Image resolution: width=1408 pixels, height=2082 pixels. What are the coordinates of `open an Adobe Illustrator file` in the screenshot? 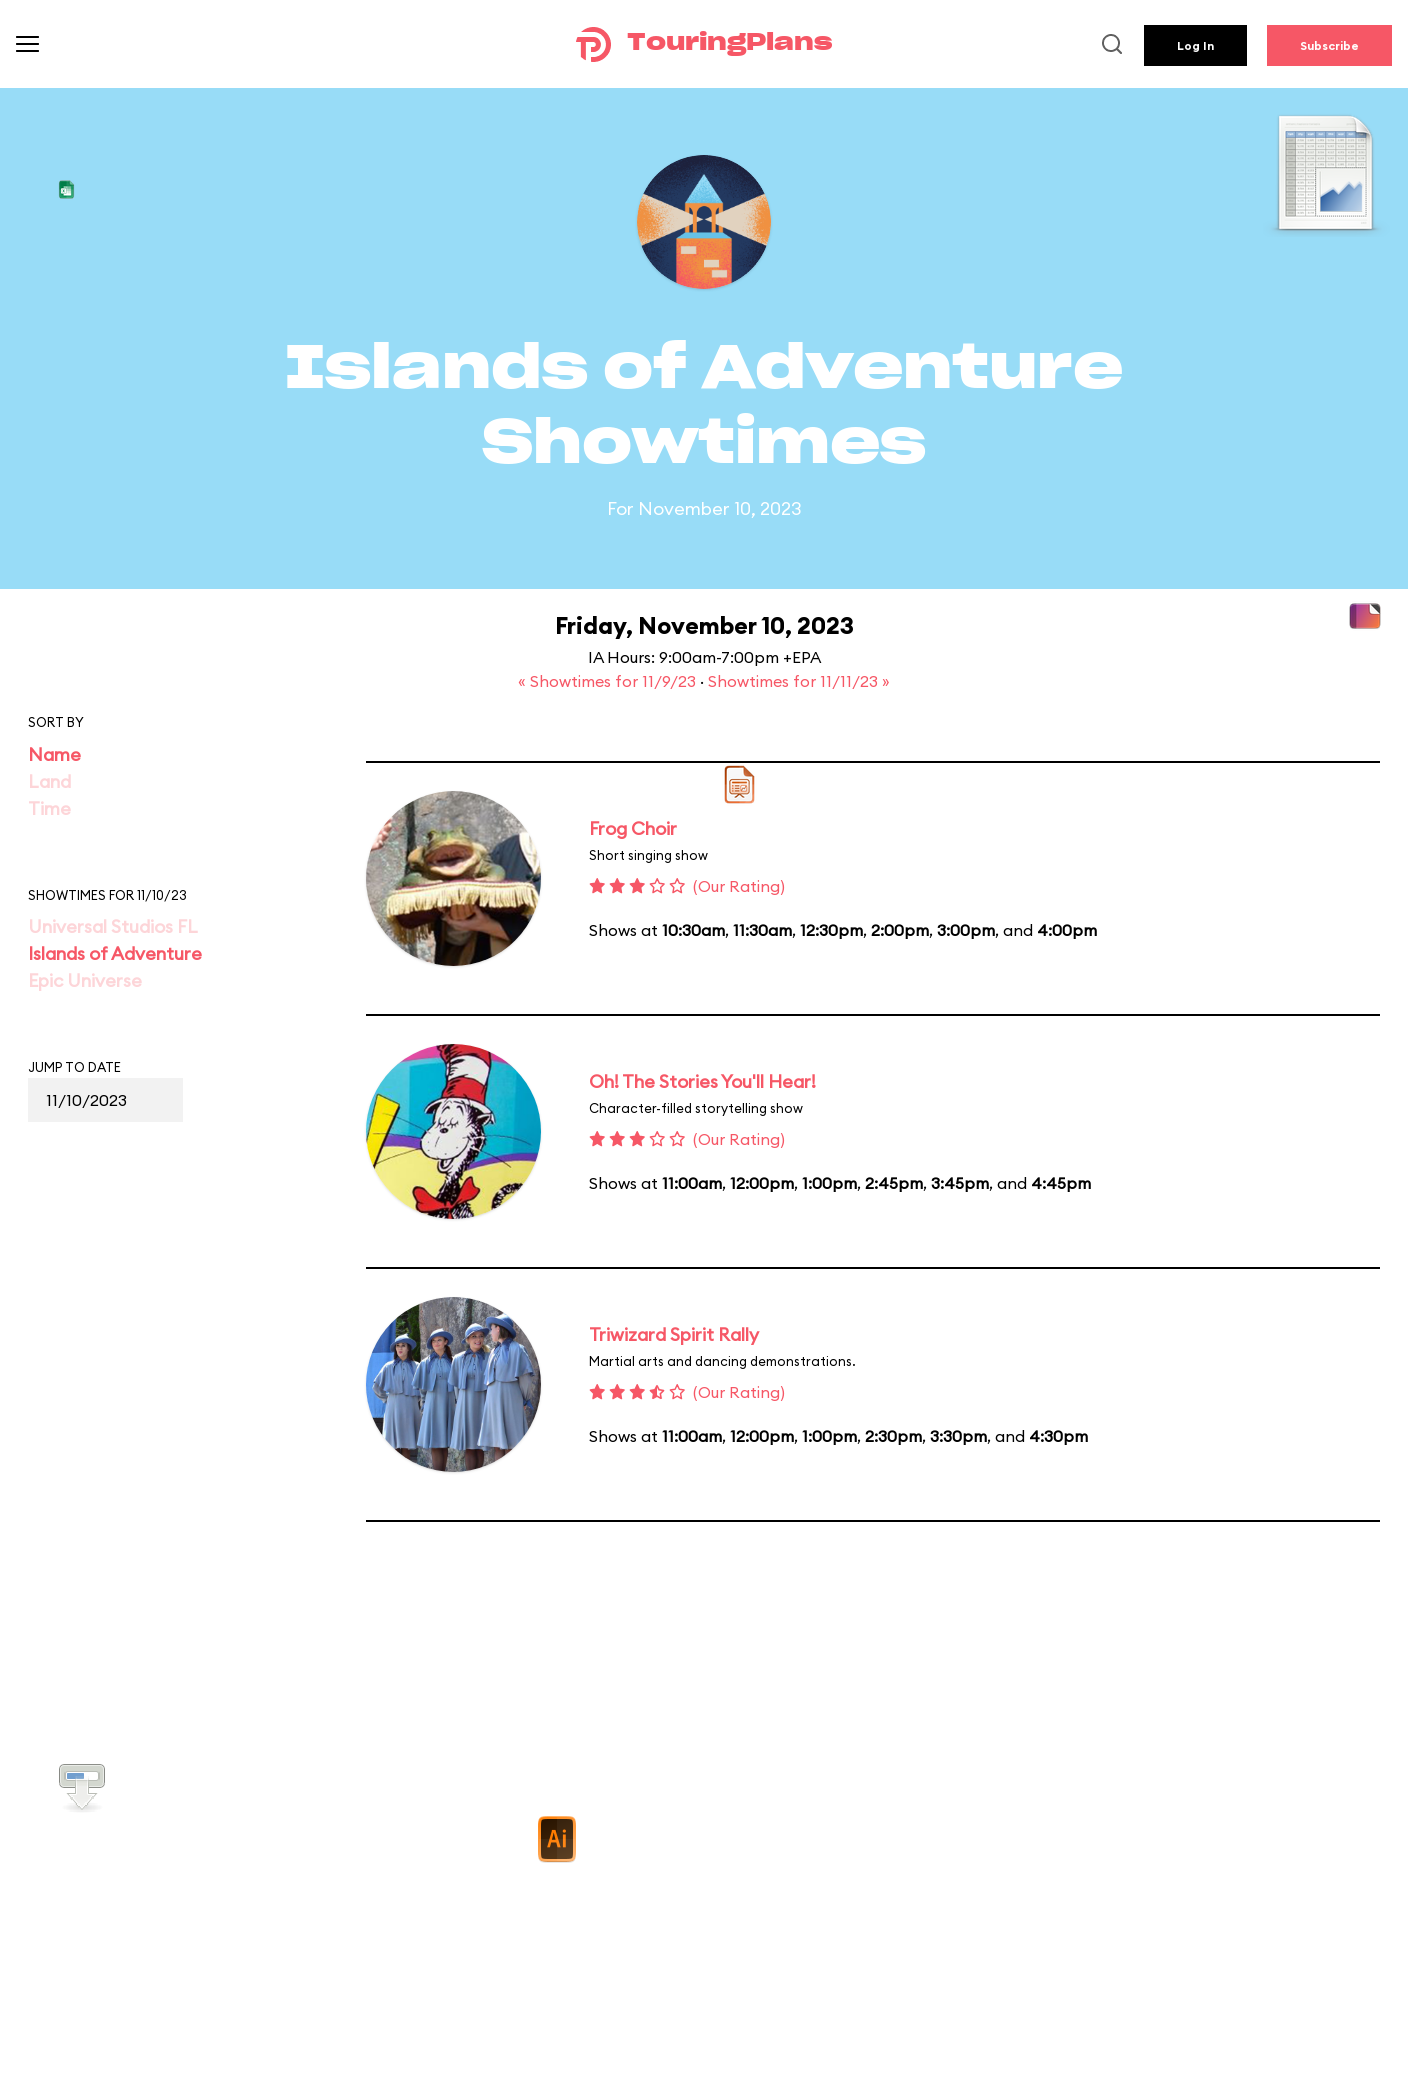 It's located at (557, 1839).